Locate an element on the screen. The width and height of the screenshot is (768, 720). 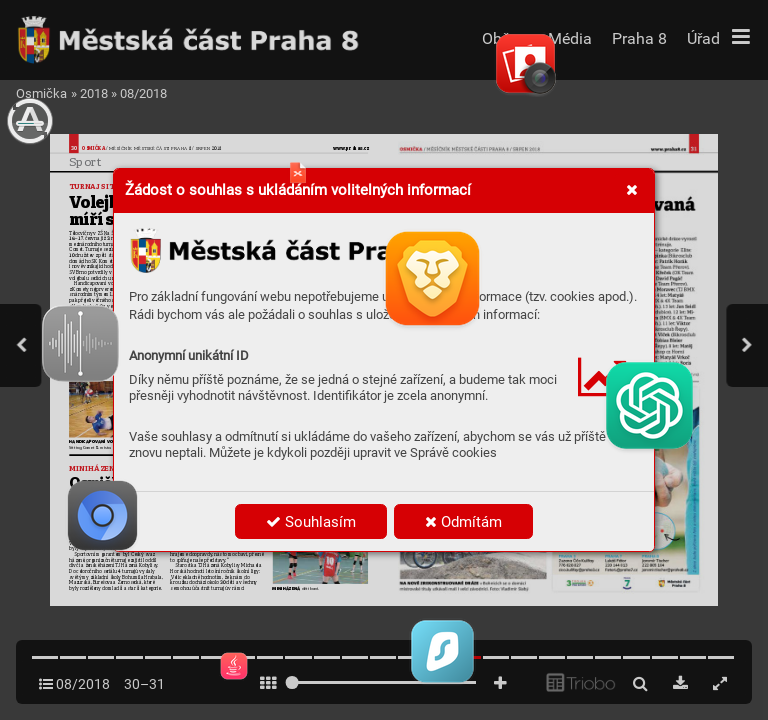
open the software update manager is located at coordinates (30, 121).